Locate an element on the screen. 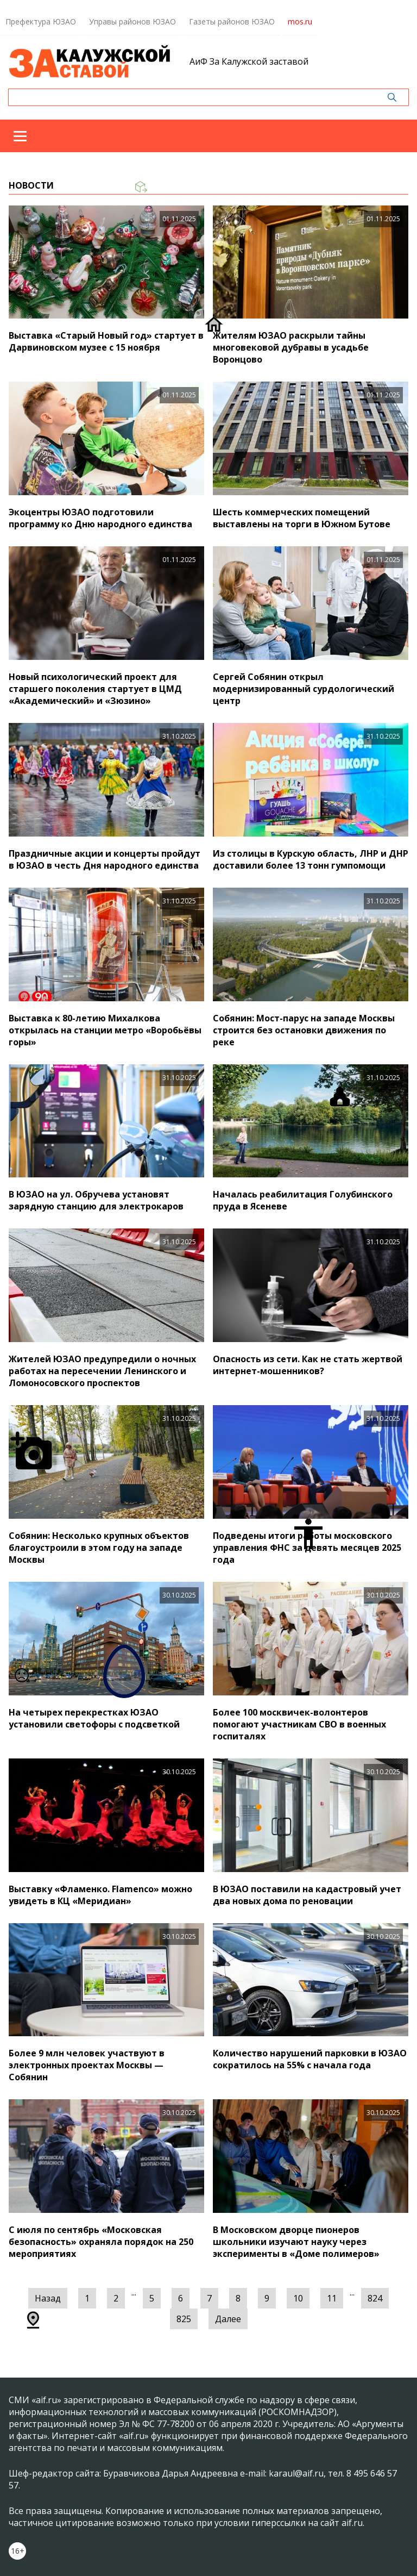 The width and height of the screenshot is (417, 2576). add a new photo is located at coordinates (32, 1451).